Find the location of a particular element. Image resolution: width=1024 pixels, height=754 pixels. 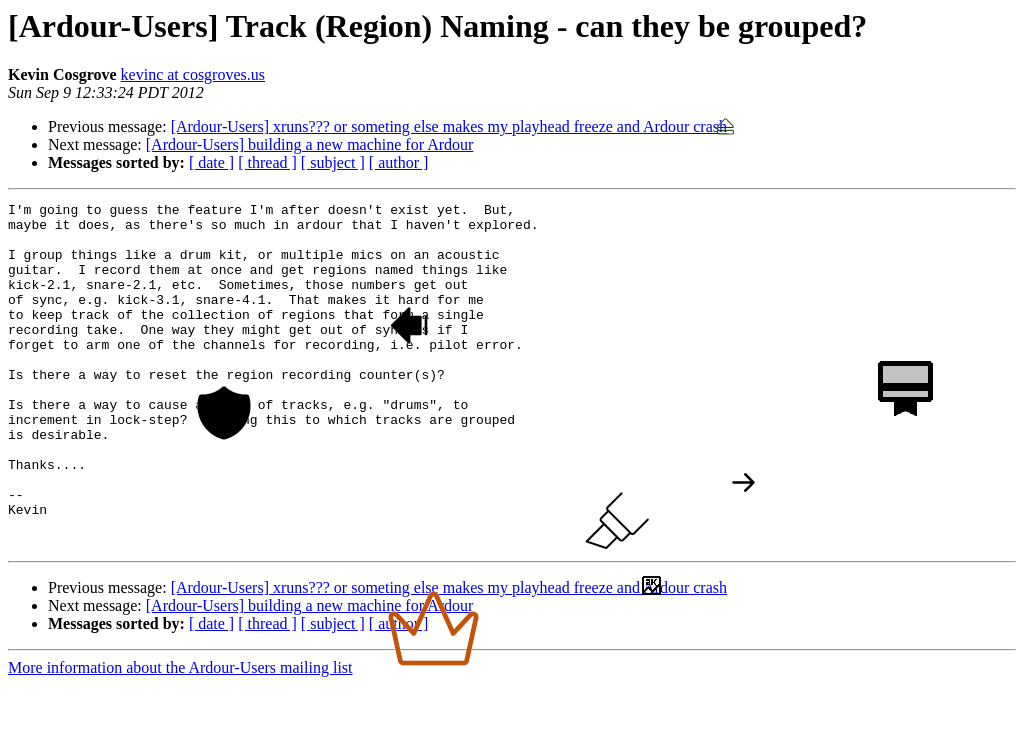

eject media or disc from device is located at coordinates (725, 127).